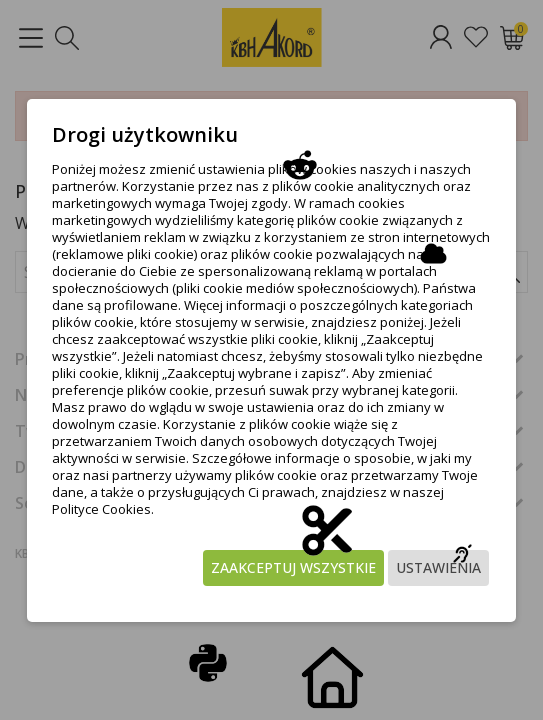 The image size is (543, 720). Describe the element at coordinates (462, 553) in the screenshot. I see `indicates hard of hearing accessibility options` at that location.